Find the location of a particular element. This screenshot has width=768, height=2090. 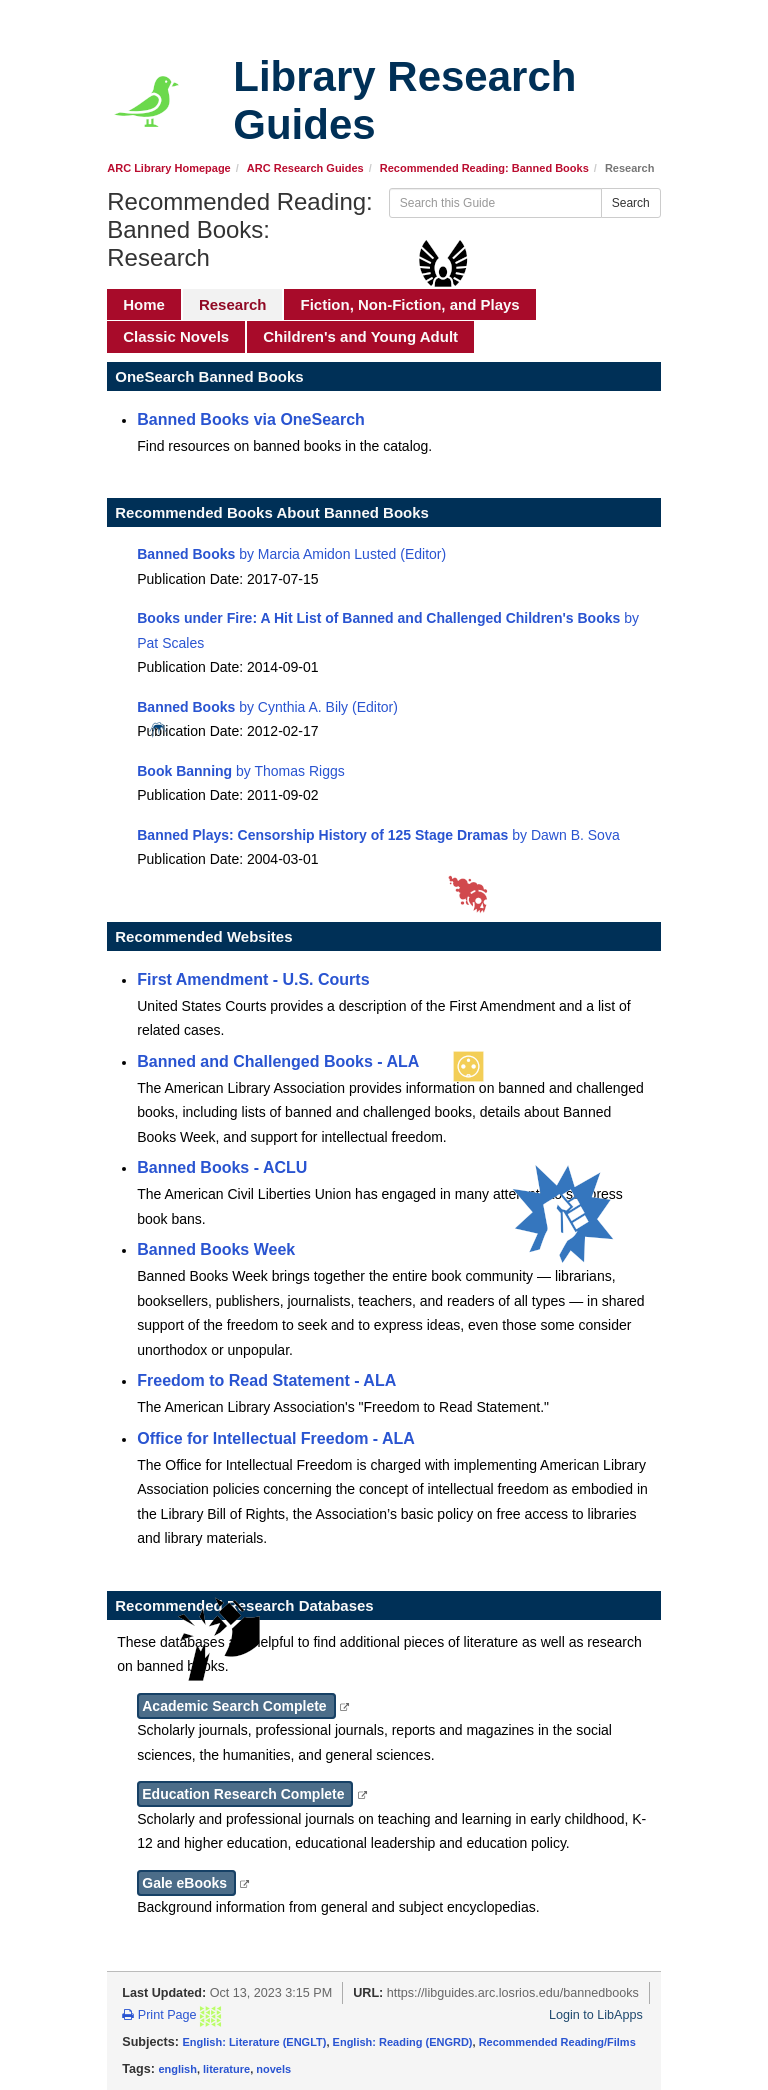

indicates a beach or coastal location is located at coordinates (146, 101).